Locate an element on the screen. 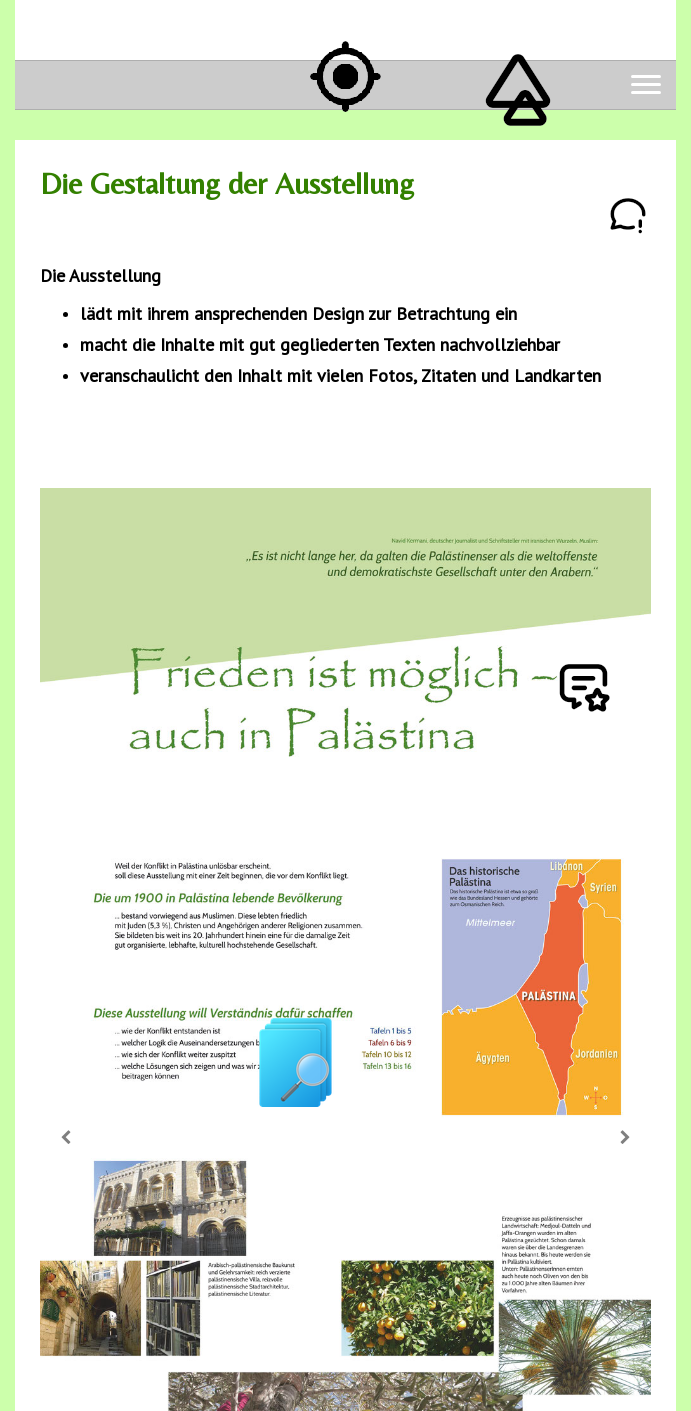  navigate to previous or parent level is located at coordinates (518, 90).